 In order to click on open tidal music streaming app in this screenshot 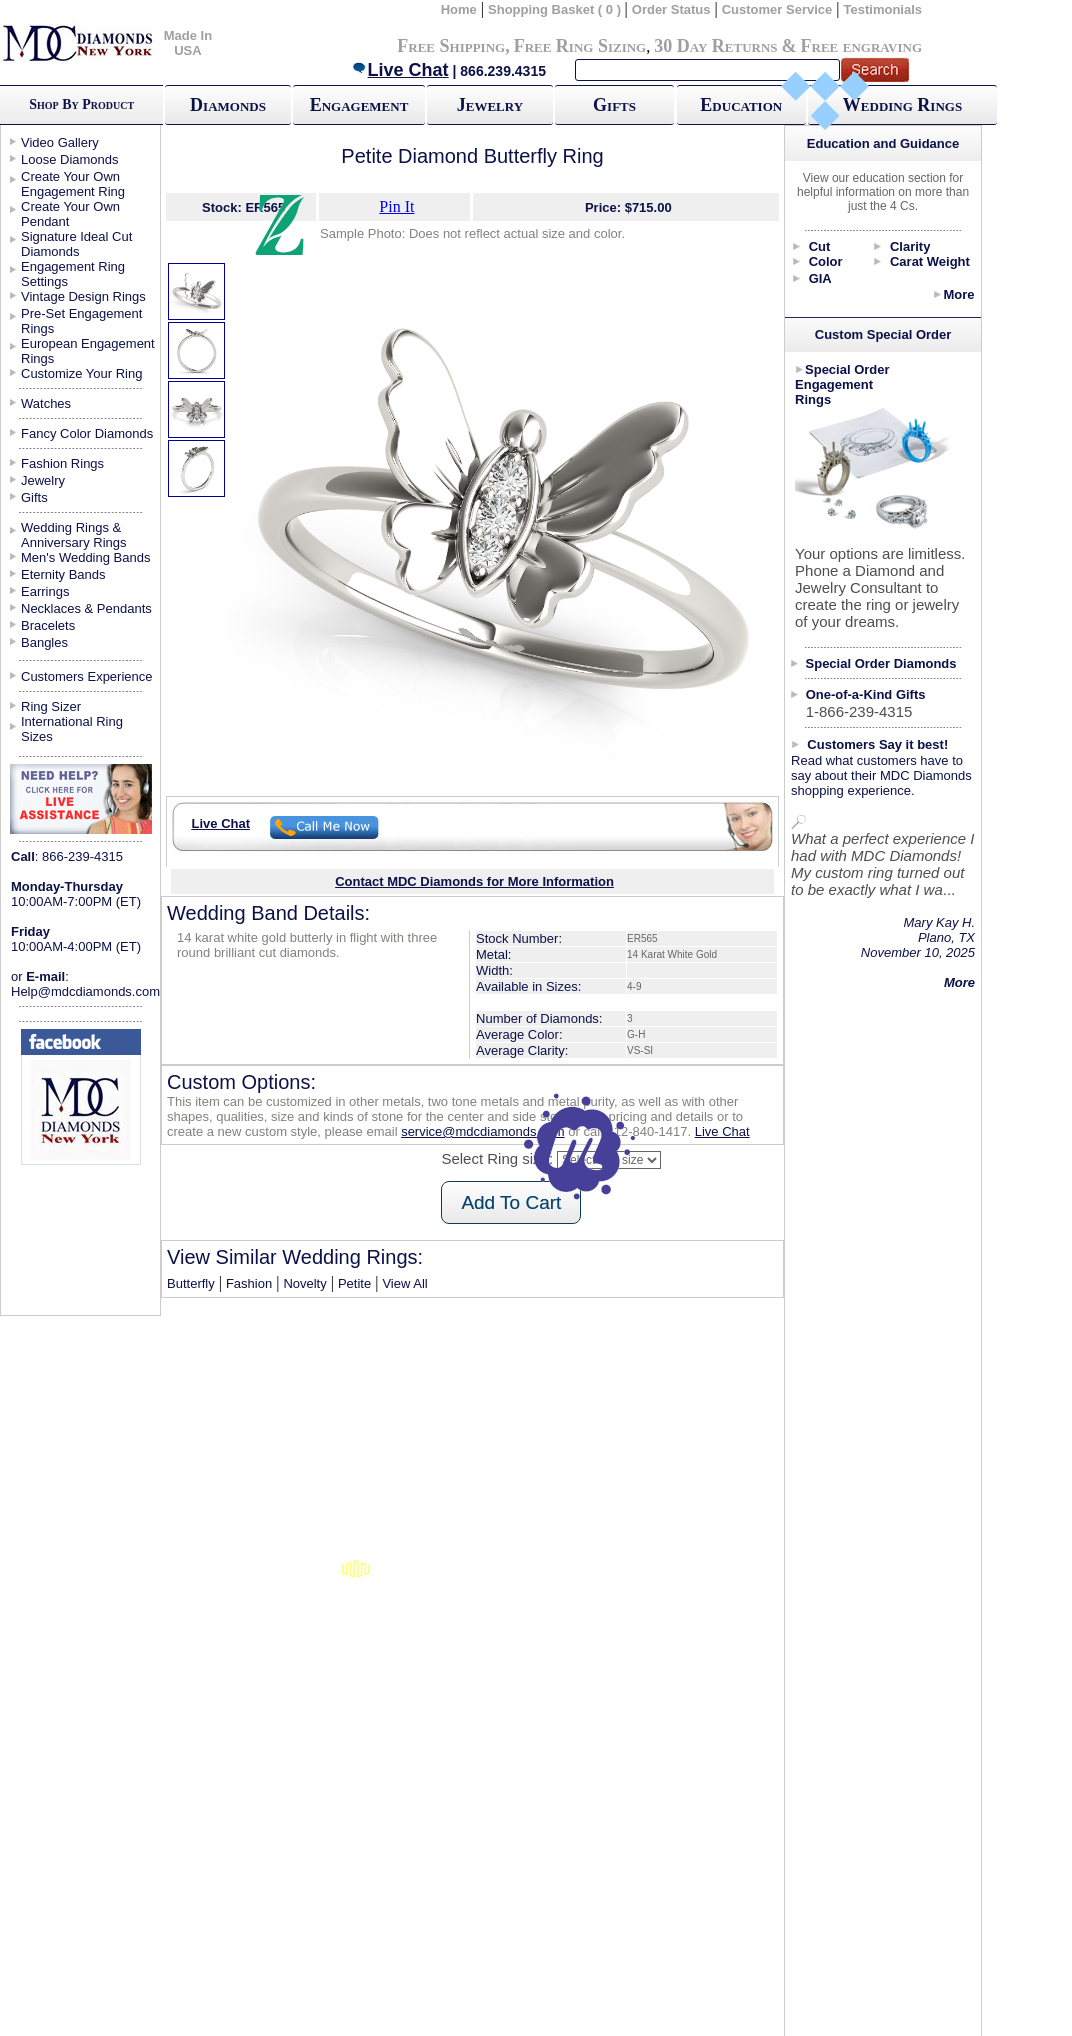, I will do `click(825, 101)`.